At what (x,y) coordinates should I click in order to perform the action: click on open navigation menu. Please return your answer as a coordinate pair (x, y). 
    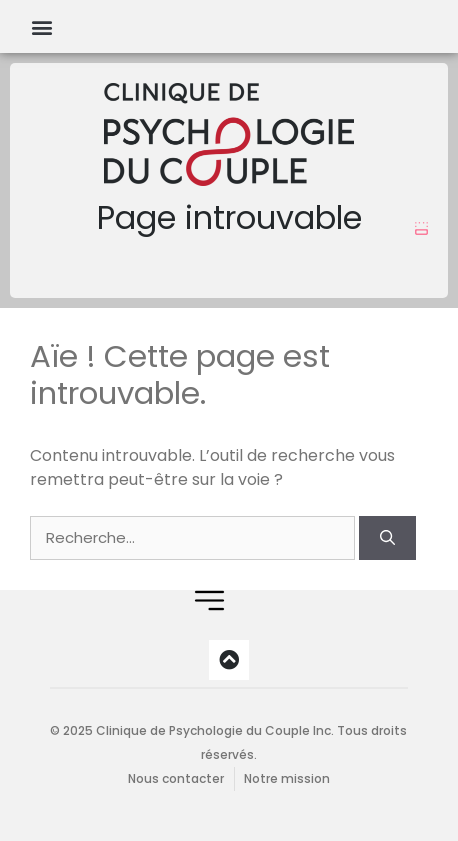
    Looking at the image, I should click on (209, 600).